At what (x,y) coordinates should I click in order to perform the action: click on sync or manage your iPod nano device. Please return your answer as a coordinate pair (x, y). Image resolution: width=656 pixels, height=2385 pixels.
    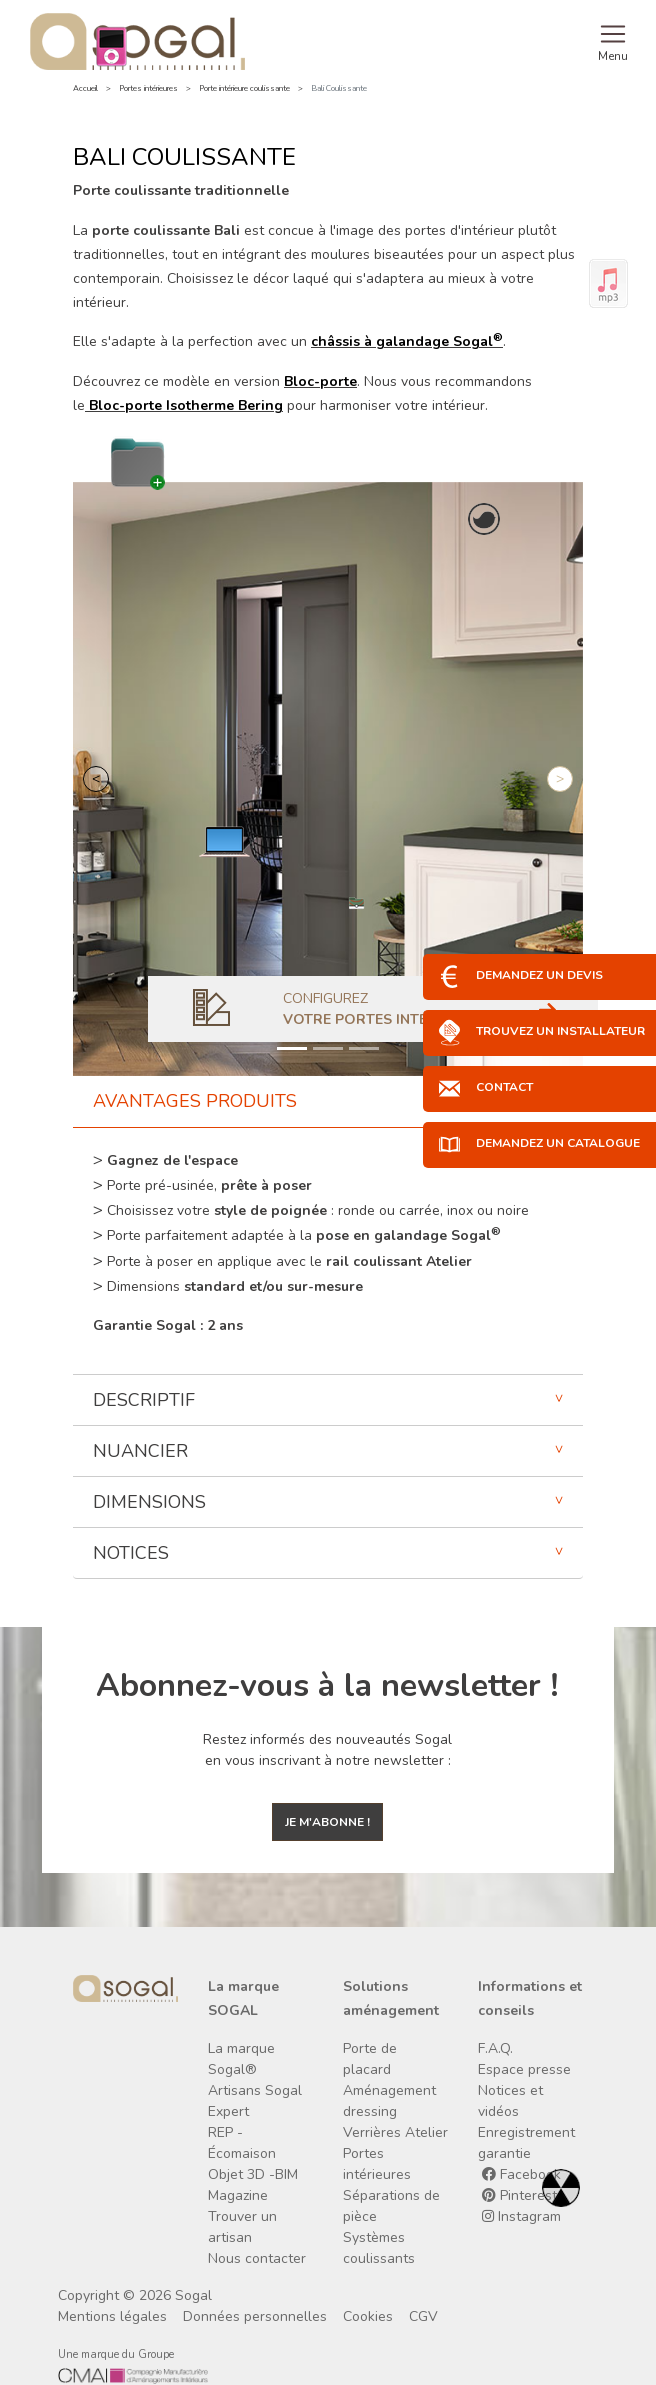
    Looking at the image, I should click on (111, 37).